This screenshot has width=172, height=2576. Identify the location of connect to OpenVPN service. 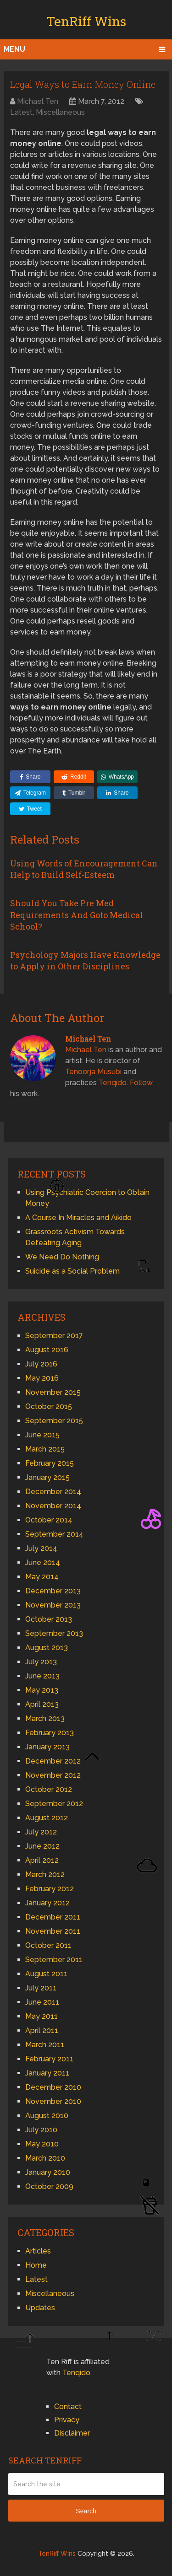
(57, 1186).